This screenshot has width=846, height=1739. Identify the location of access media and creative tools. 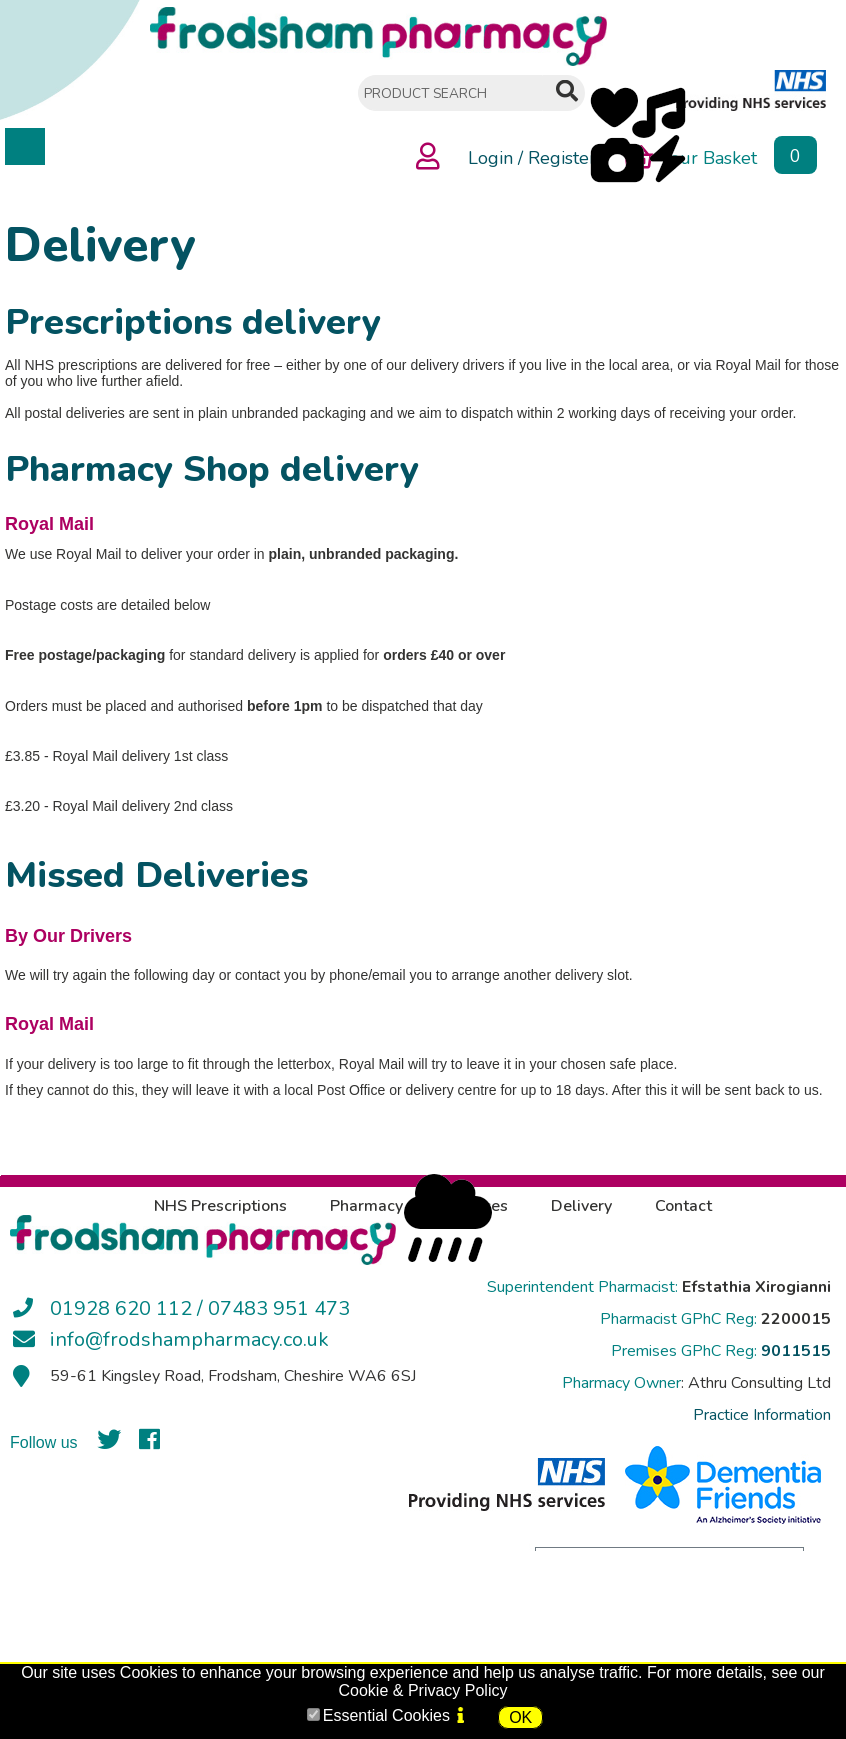
(638, 135).